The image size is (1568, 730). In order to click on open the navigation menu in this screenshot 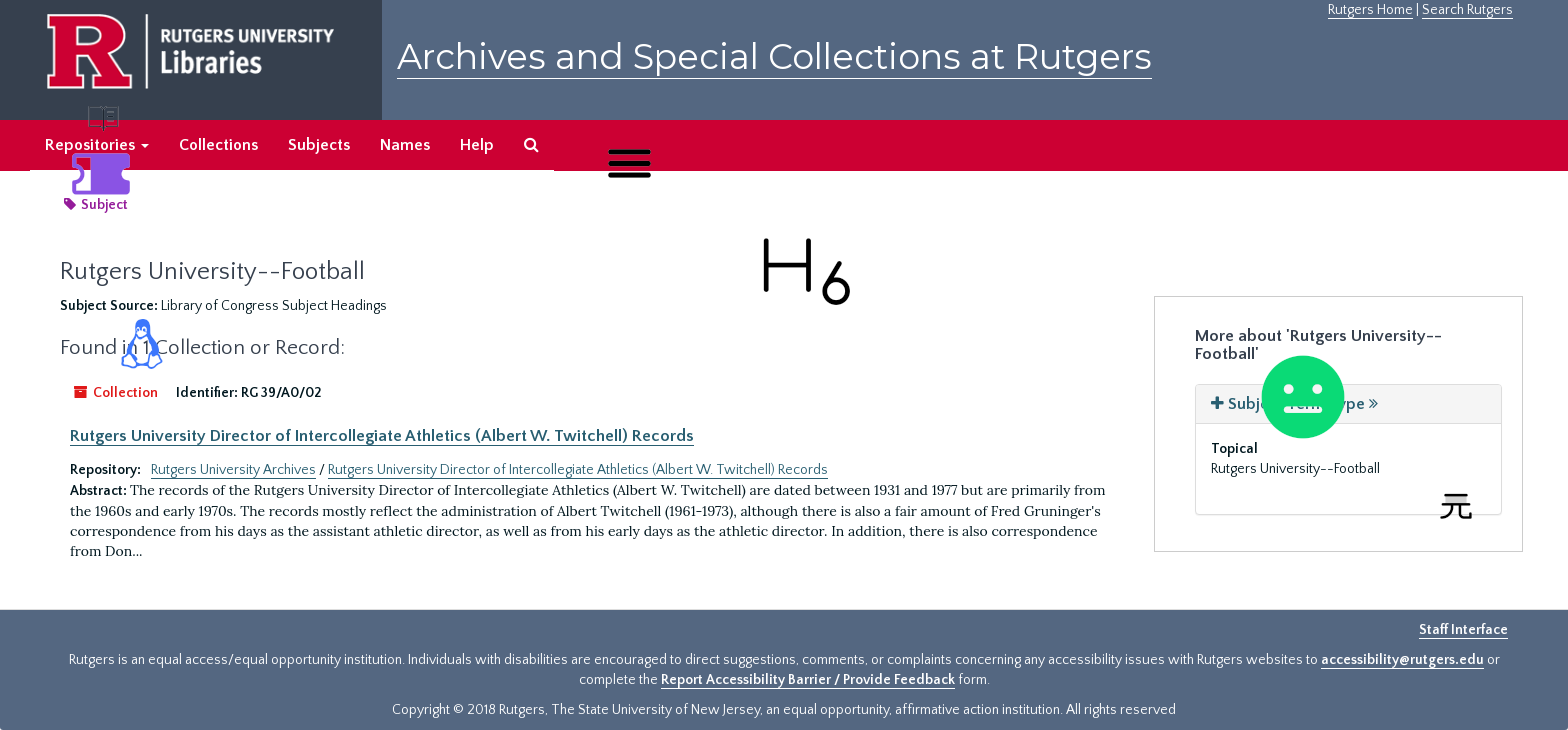, I will do `click(629, 163)`.